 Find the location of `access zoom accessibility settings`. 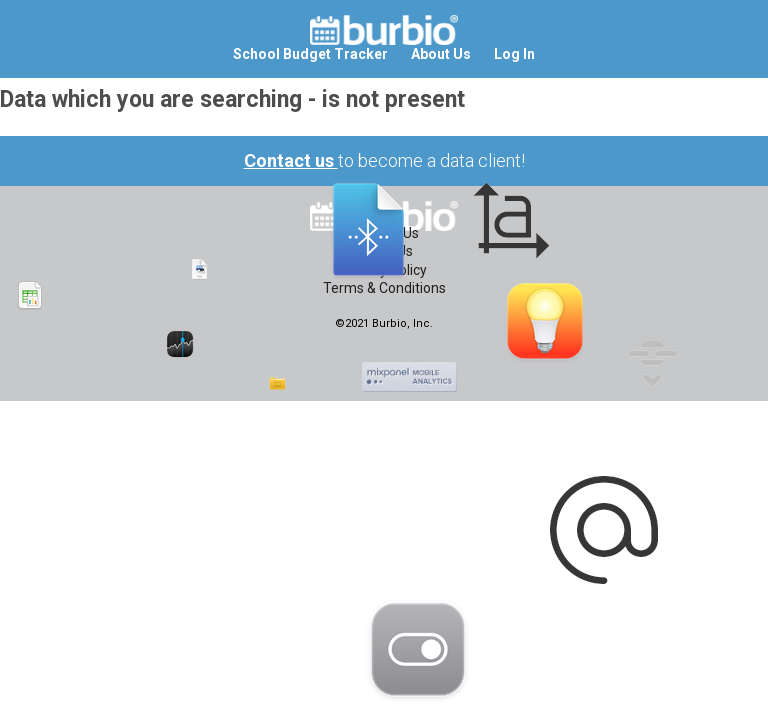

access zoom accessibility settings is located at coordinates (418, 651).